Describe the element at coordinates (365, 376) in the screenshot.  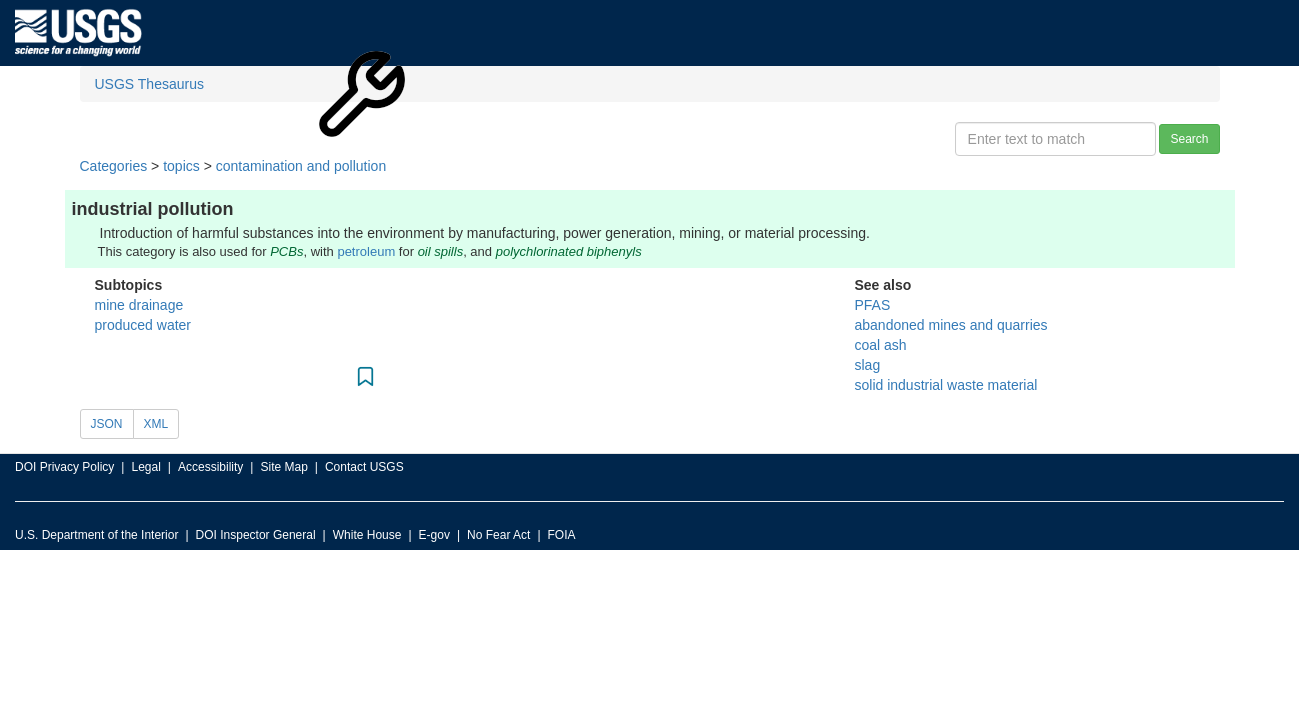
I see `save this item for later` at that location.